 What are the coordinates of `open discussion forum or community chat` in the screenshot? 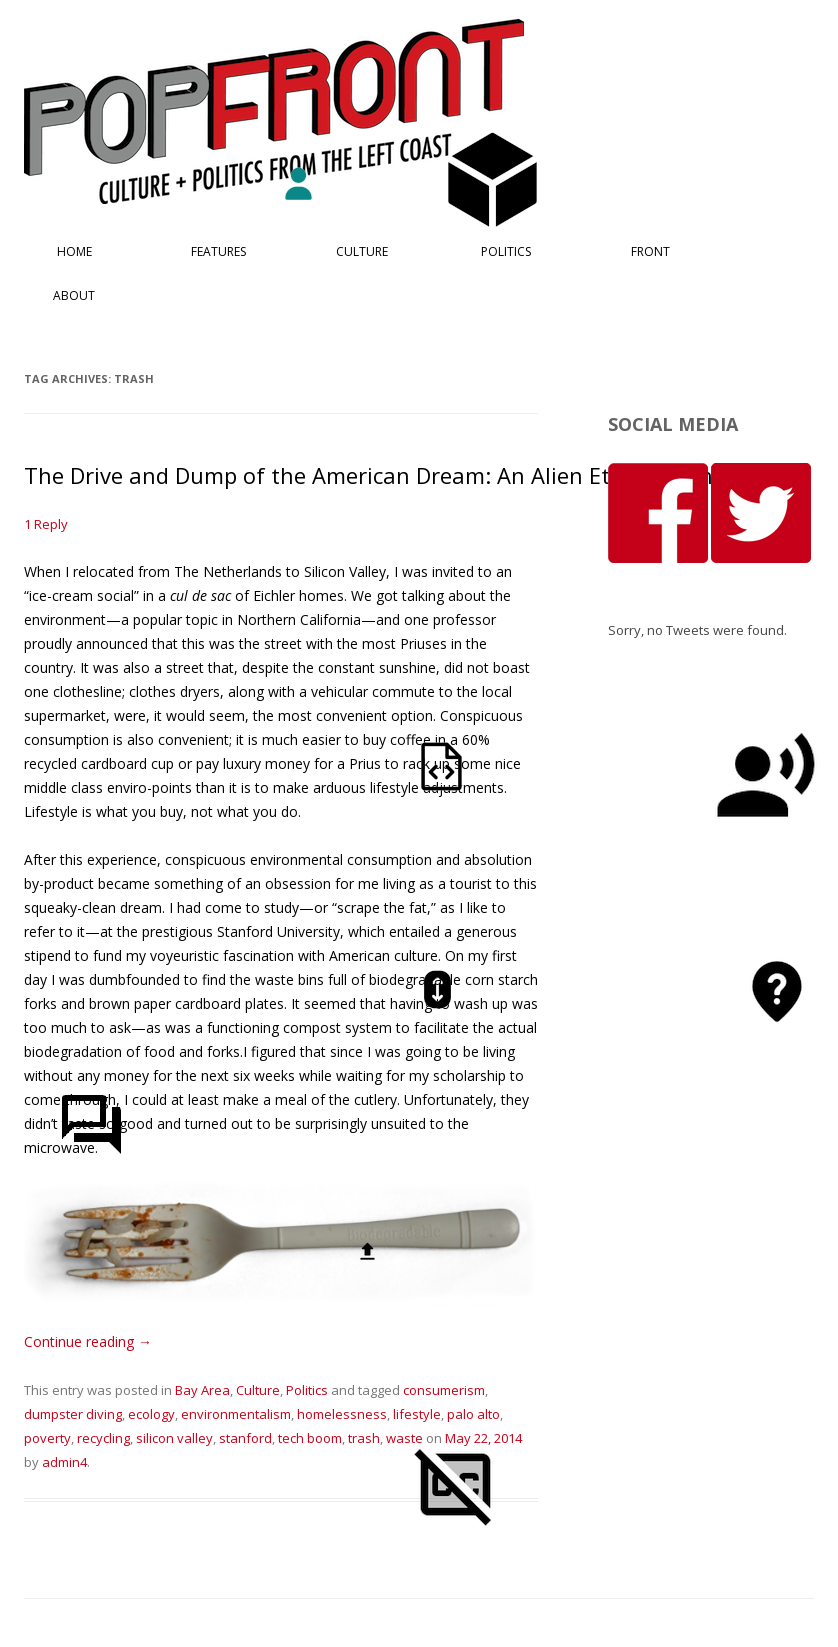 It's located at (91, 1124).